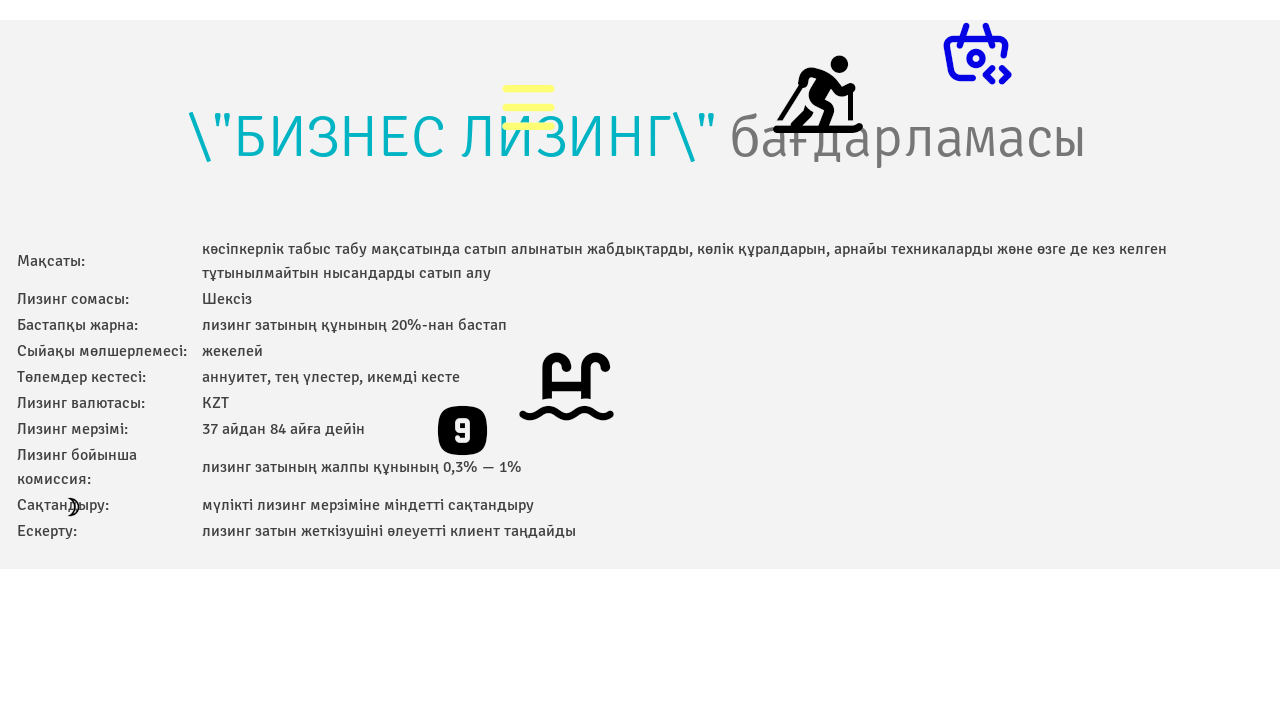 Image resolution: width=1280 pixels, height=720 pixels. Describe the element at coordinates (976, 52) in the screenshot. I see `access shopping cart API or developer settings` at that location.